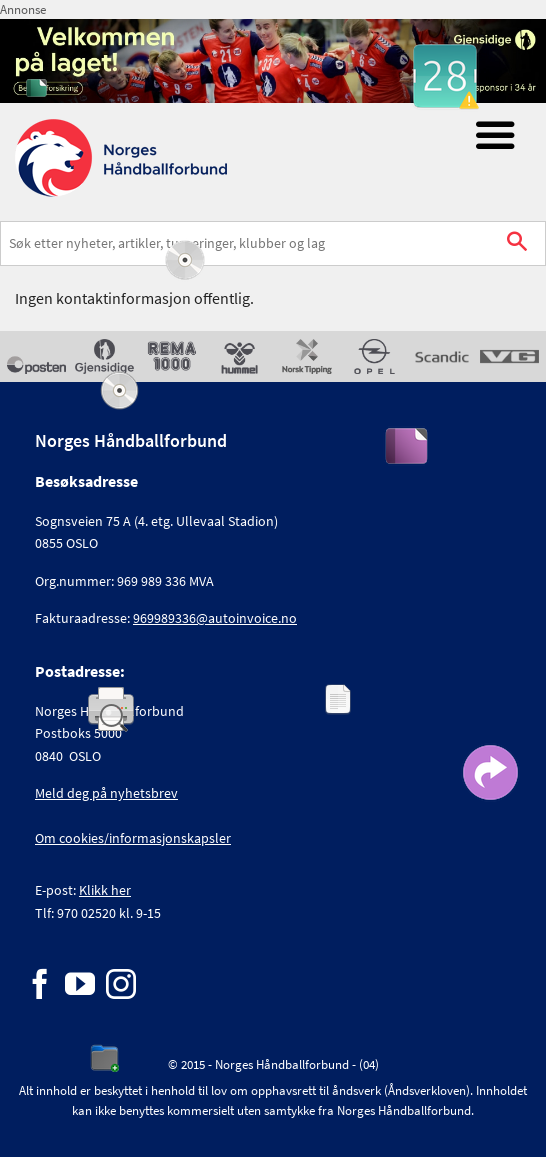  Describe the element at coordinates (119, 390) in the screenshot. I see `access CD/DVD drive or disc media` at that location.